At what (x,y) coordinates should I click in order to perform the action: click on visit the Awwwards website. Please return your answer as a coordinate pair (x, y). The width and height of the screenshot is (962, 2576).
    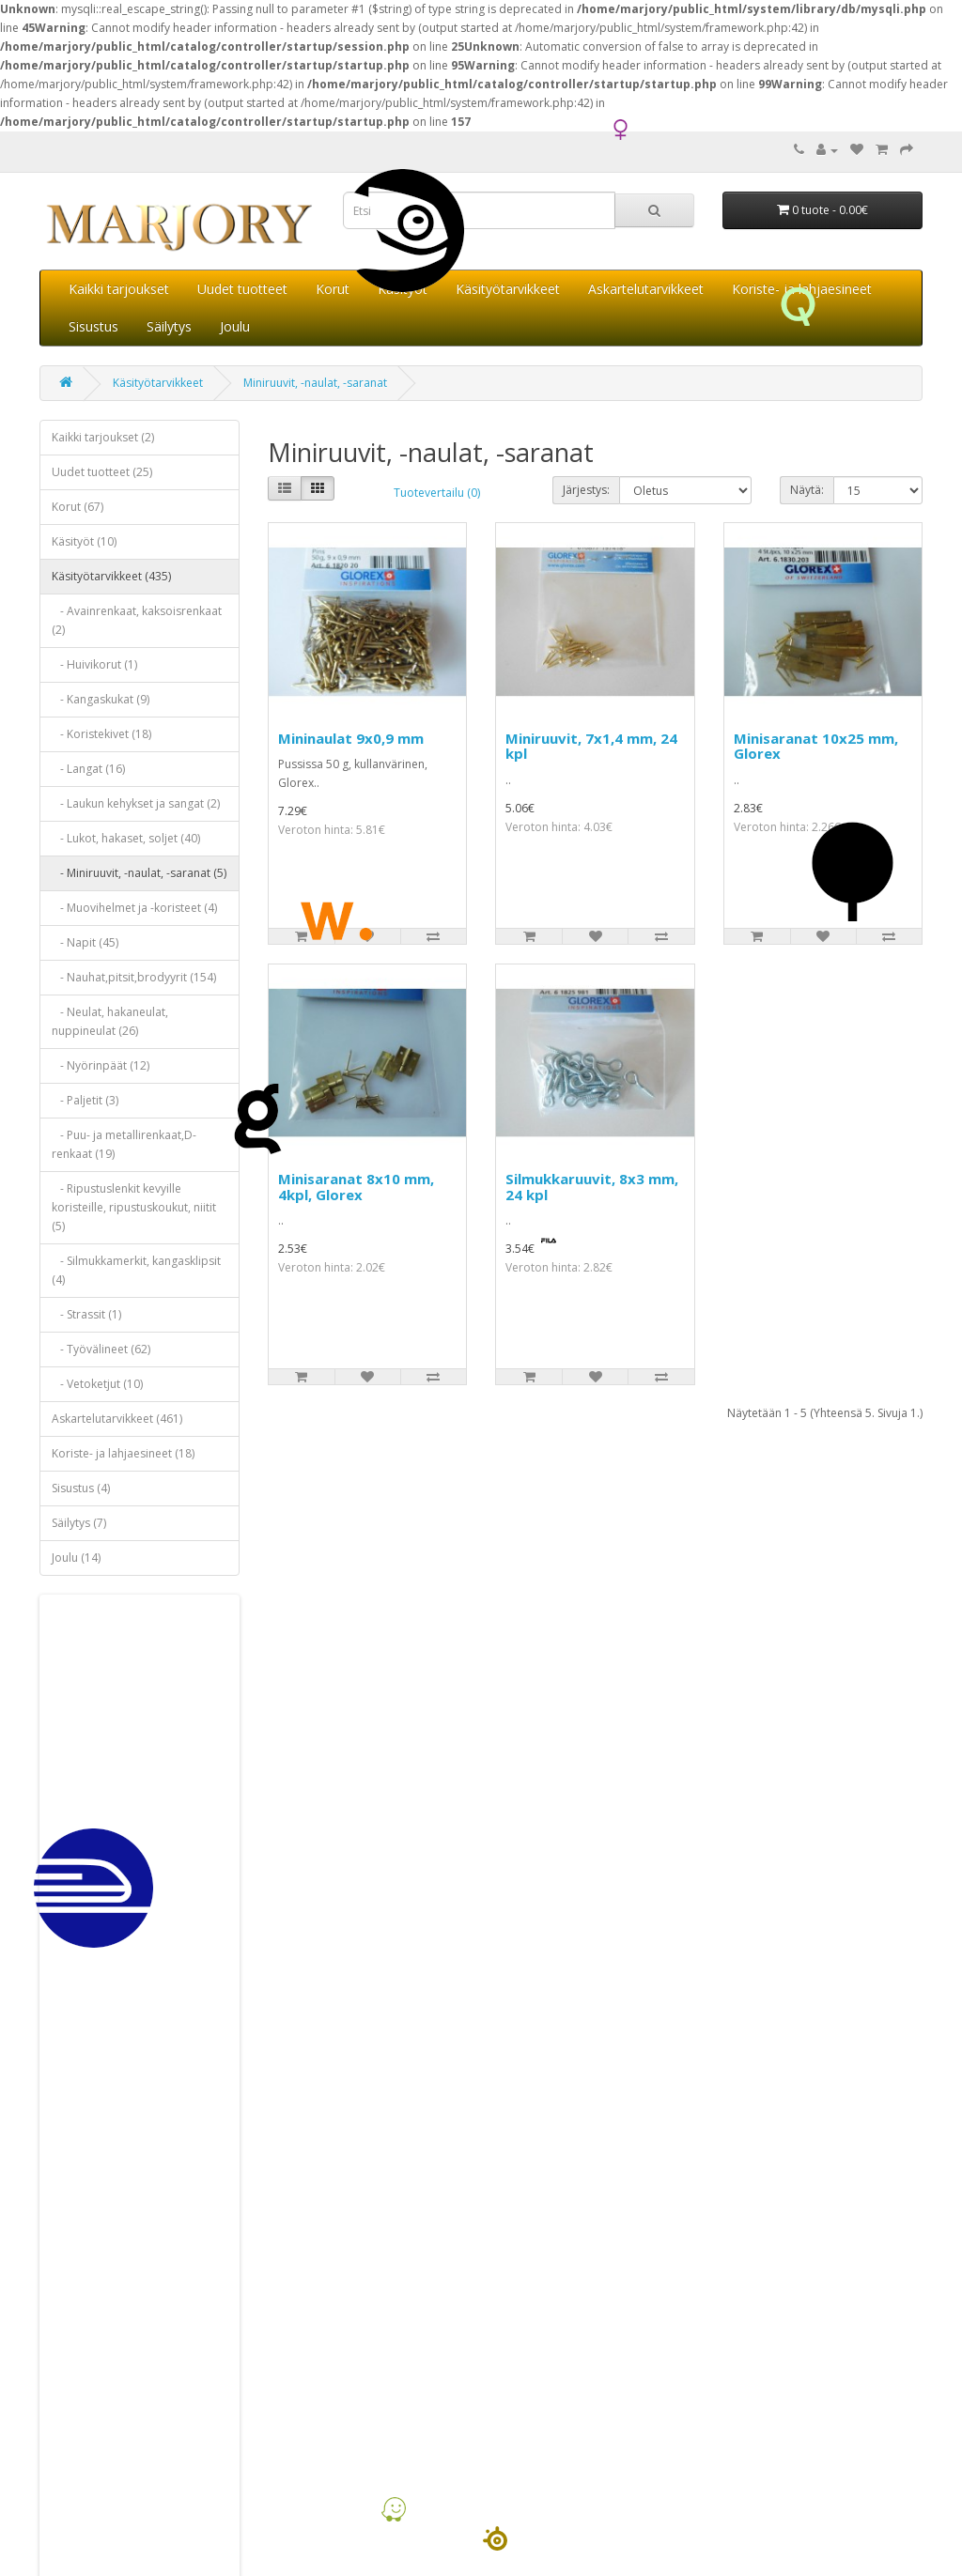
    Looking at the image, I should click on (336, 921).